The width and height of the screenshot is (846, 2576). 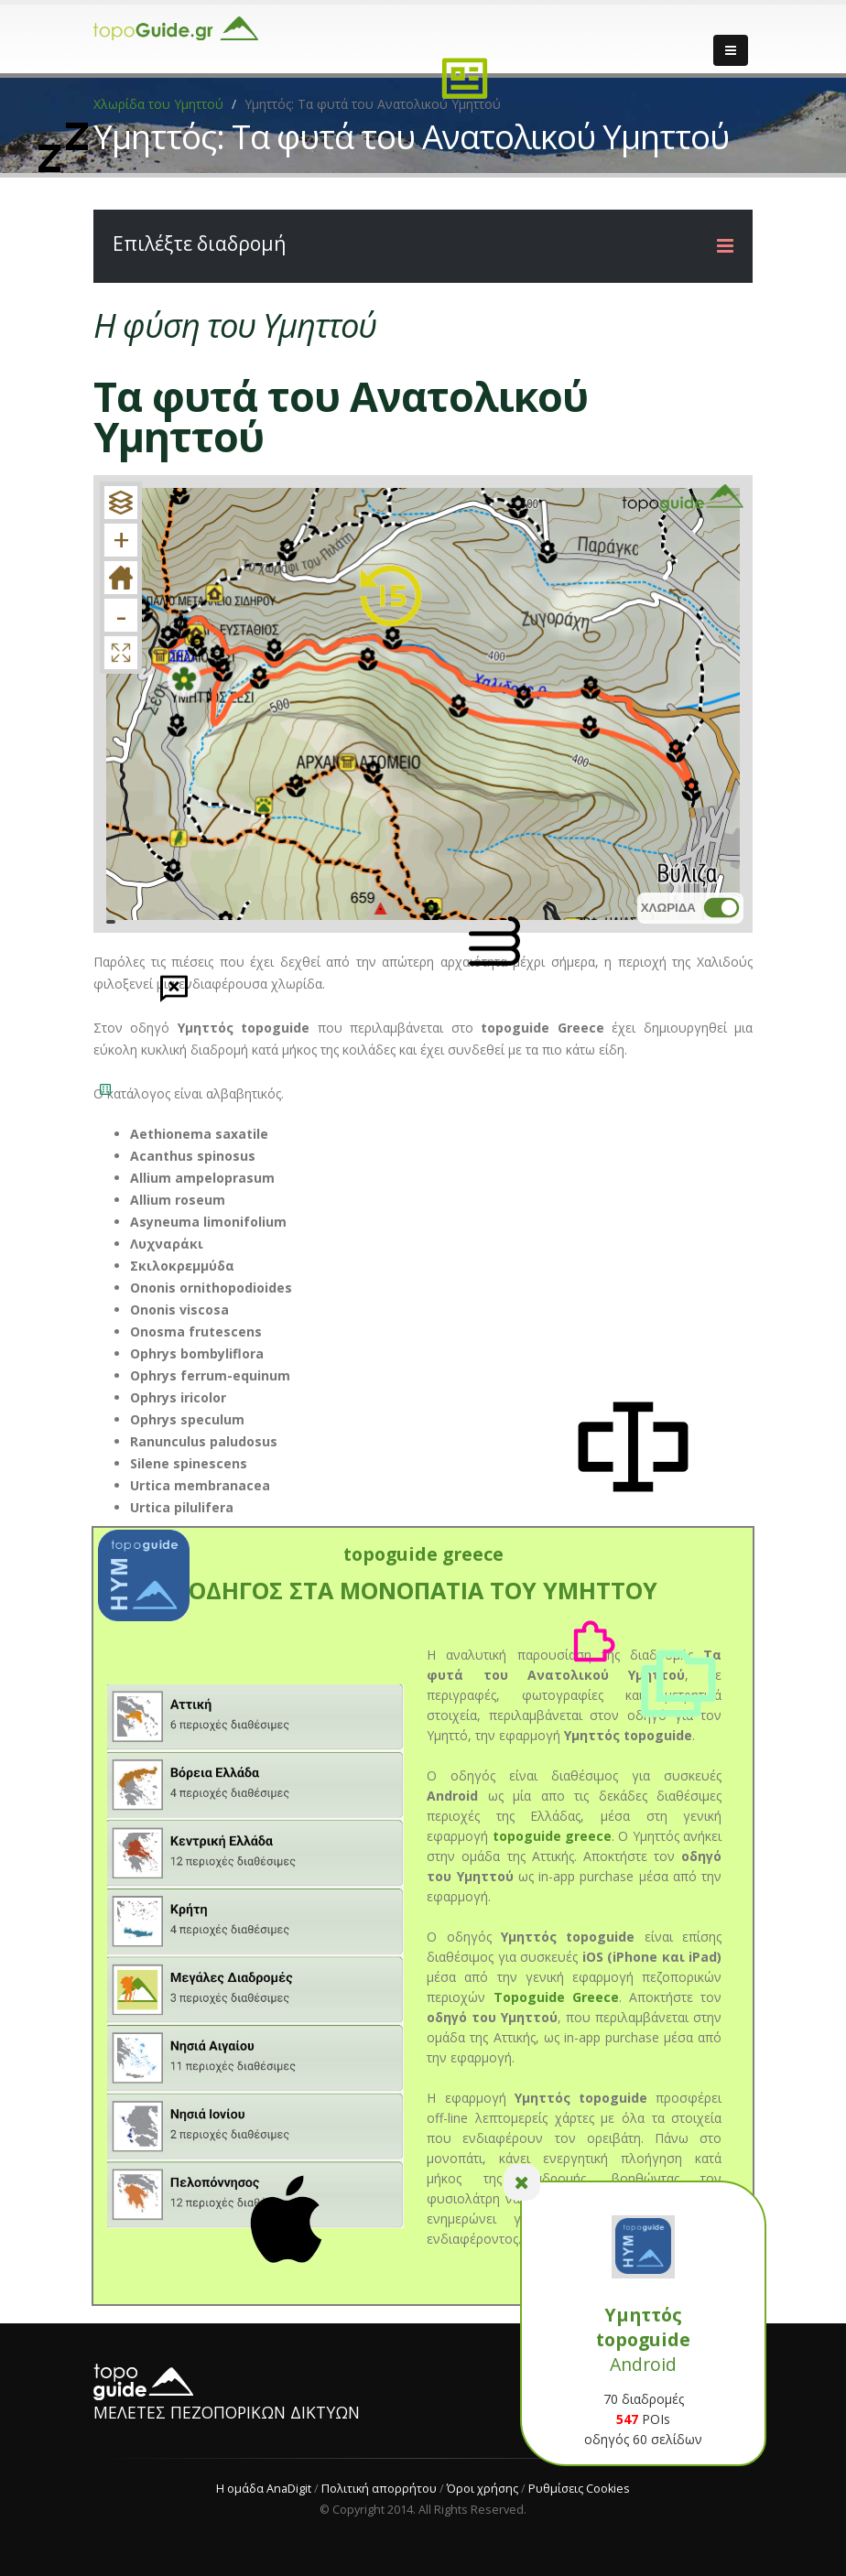 I want to click on insert a text input field, so click(x=633, y=1446).